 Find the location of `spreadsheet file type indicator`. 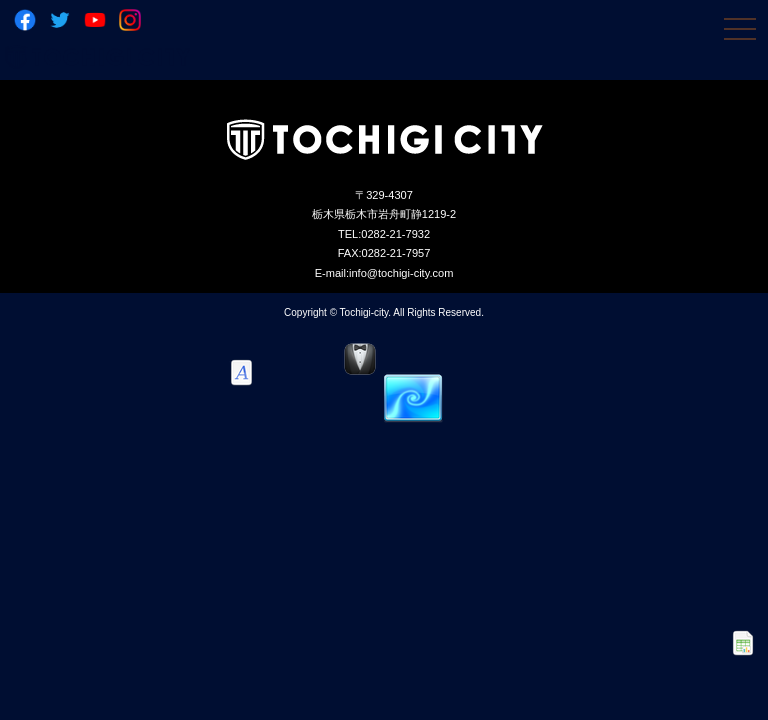

spreadsheet file type indicator is located at coordinates (743, 643).